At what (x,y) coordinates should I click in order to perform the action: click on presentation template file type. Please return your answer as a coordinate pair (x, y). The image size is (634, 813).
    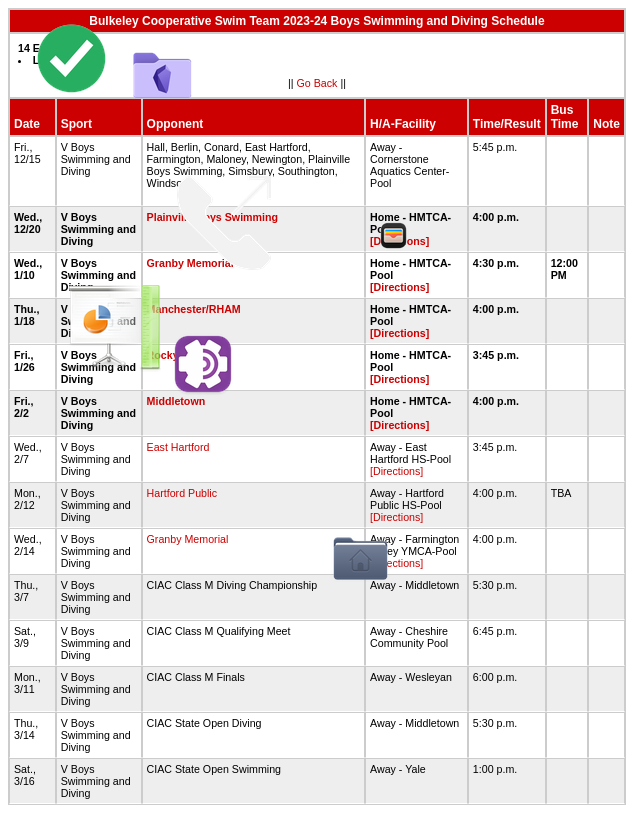
    Looking at the image, I should click on (113, 324).